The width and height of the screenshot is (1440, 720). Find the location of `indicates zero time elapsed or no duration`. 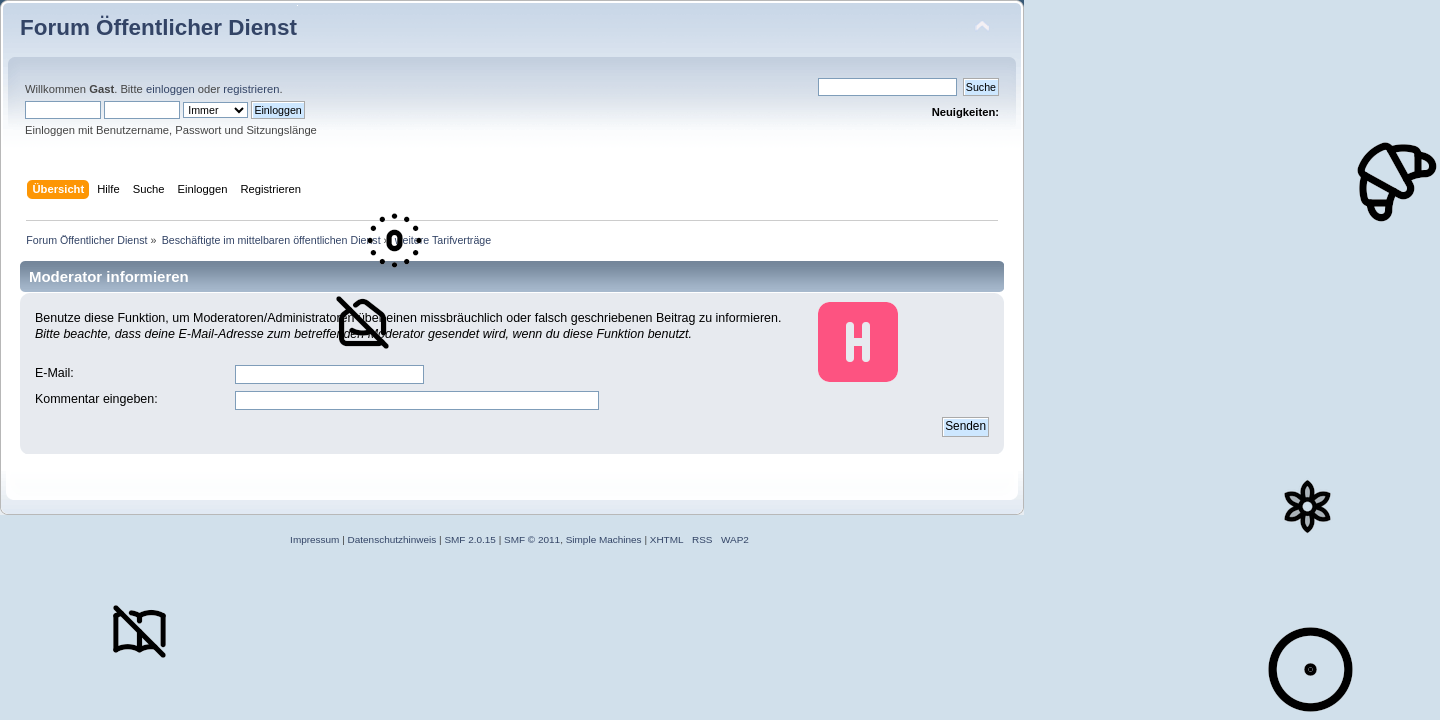

indicates zero time elapsed or no duration is located at coordinates (394, 240).